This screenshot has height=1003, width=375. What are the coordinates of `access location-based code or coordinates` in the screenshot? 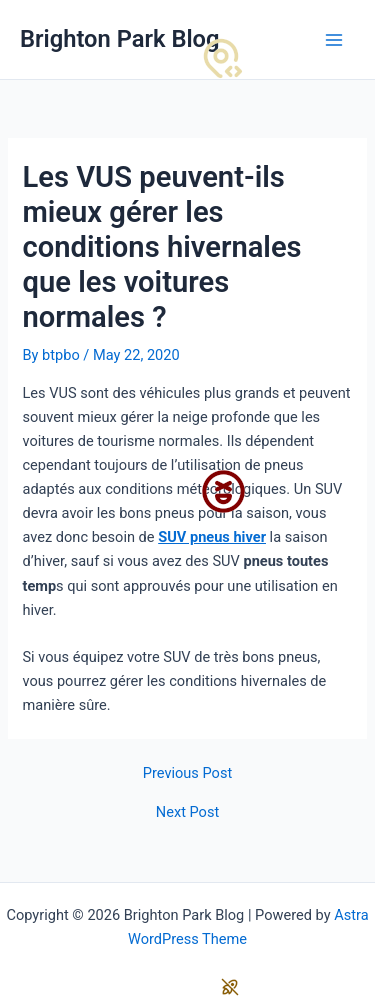 It's located at (221, 58).